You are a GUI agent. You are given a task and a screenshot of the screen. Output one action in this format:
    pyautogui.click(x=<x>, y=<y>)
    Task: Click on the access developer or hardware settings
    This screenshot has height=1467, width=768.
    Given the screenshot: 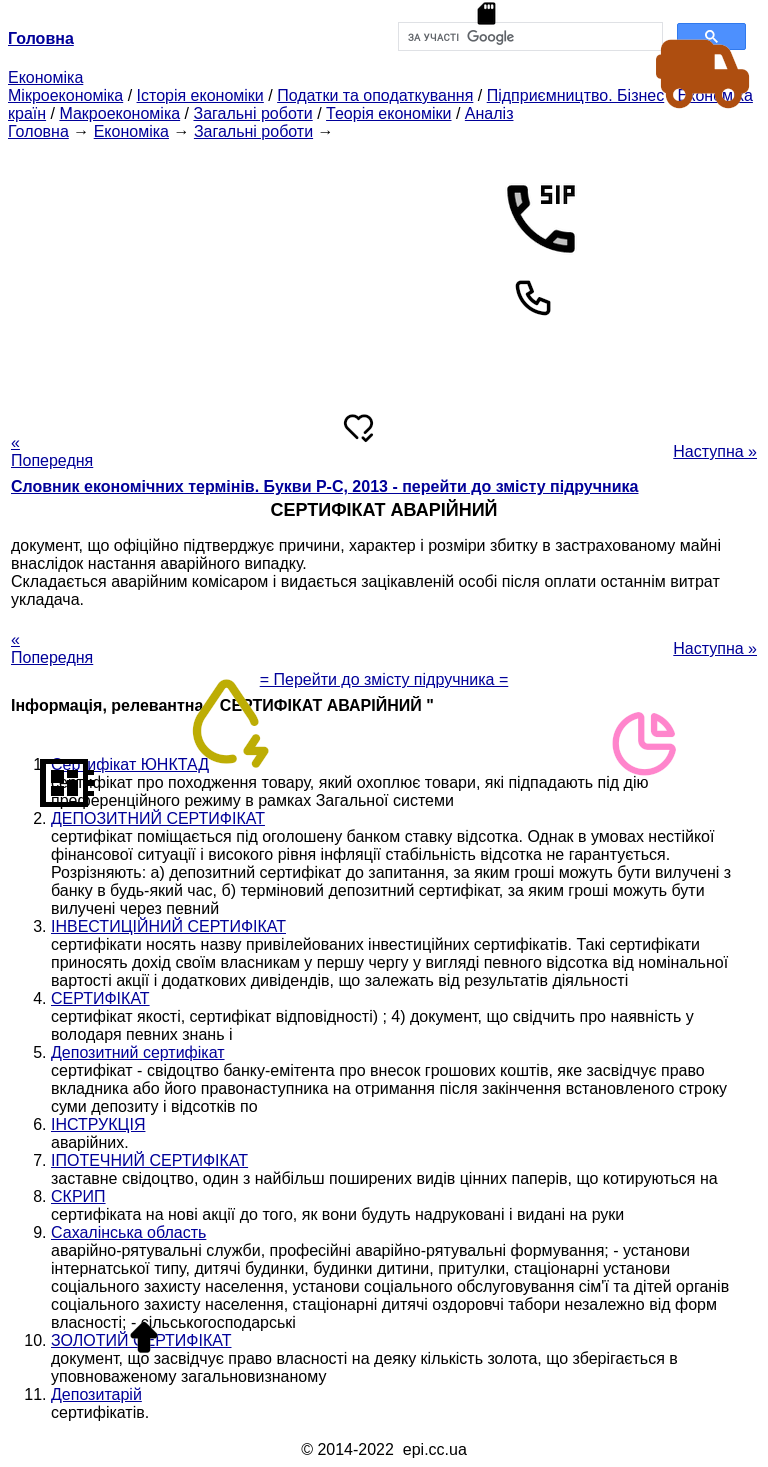 What is the action you would take?
    pyautogui.click(x=67, y=783)
    